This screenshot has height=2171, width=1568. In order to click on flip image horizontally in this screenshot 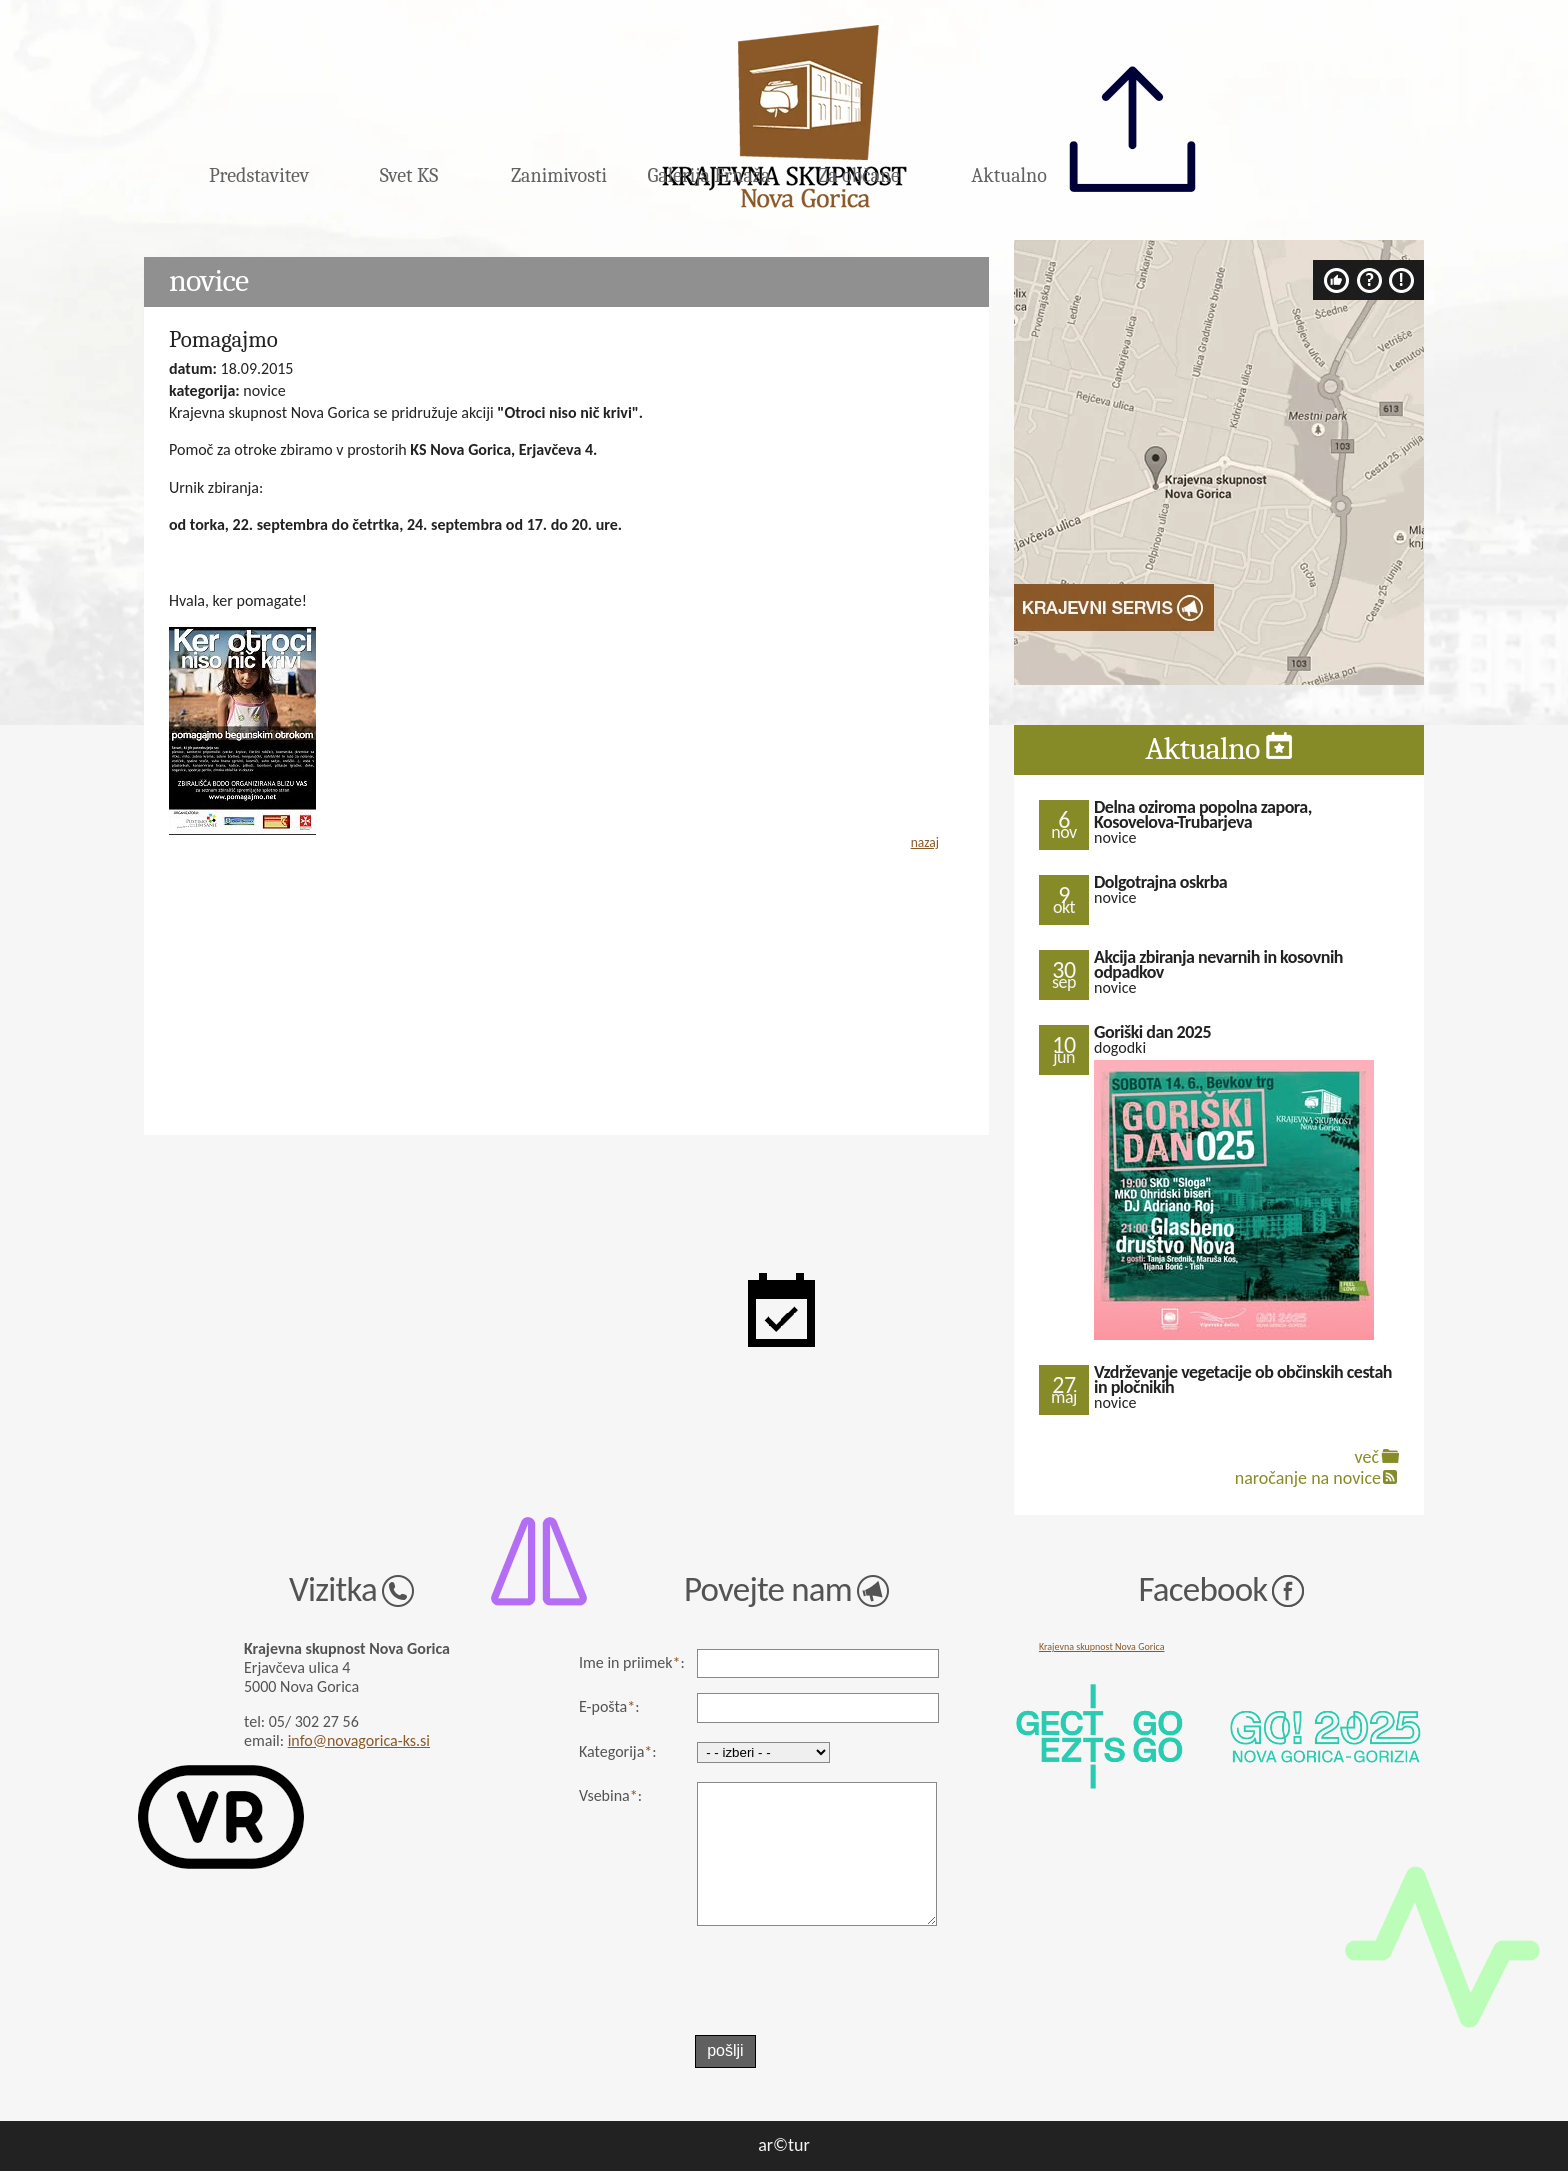, I will do `click(539, 1565)`.